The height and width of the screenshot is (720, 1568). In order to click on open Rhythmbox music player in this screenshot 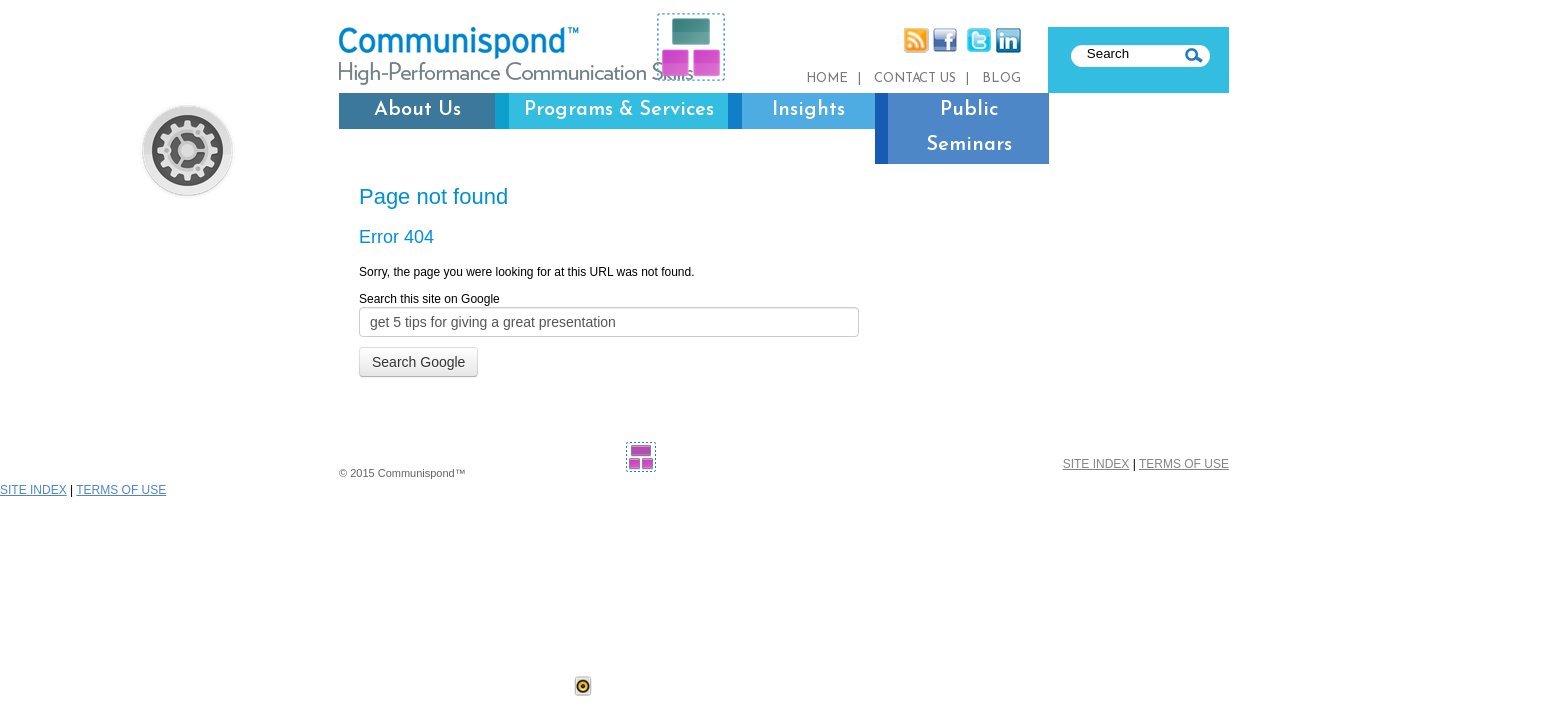, I will do `click(583, 686)`.